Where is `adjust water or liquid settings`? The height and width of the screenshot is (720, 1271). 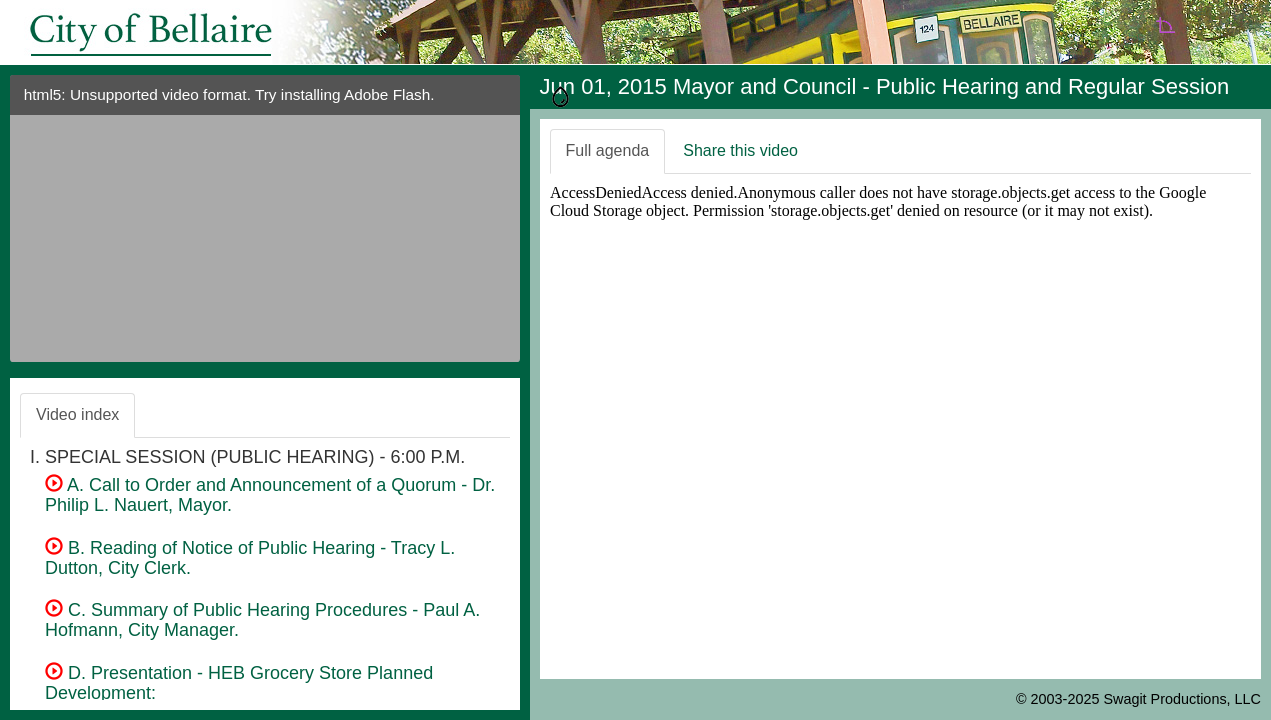 adjust water or liquid settings is located at coordinates (560, 97).